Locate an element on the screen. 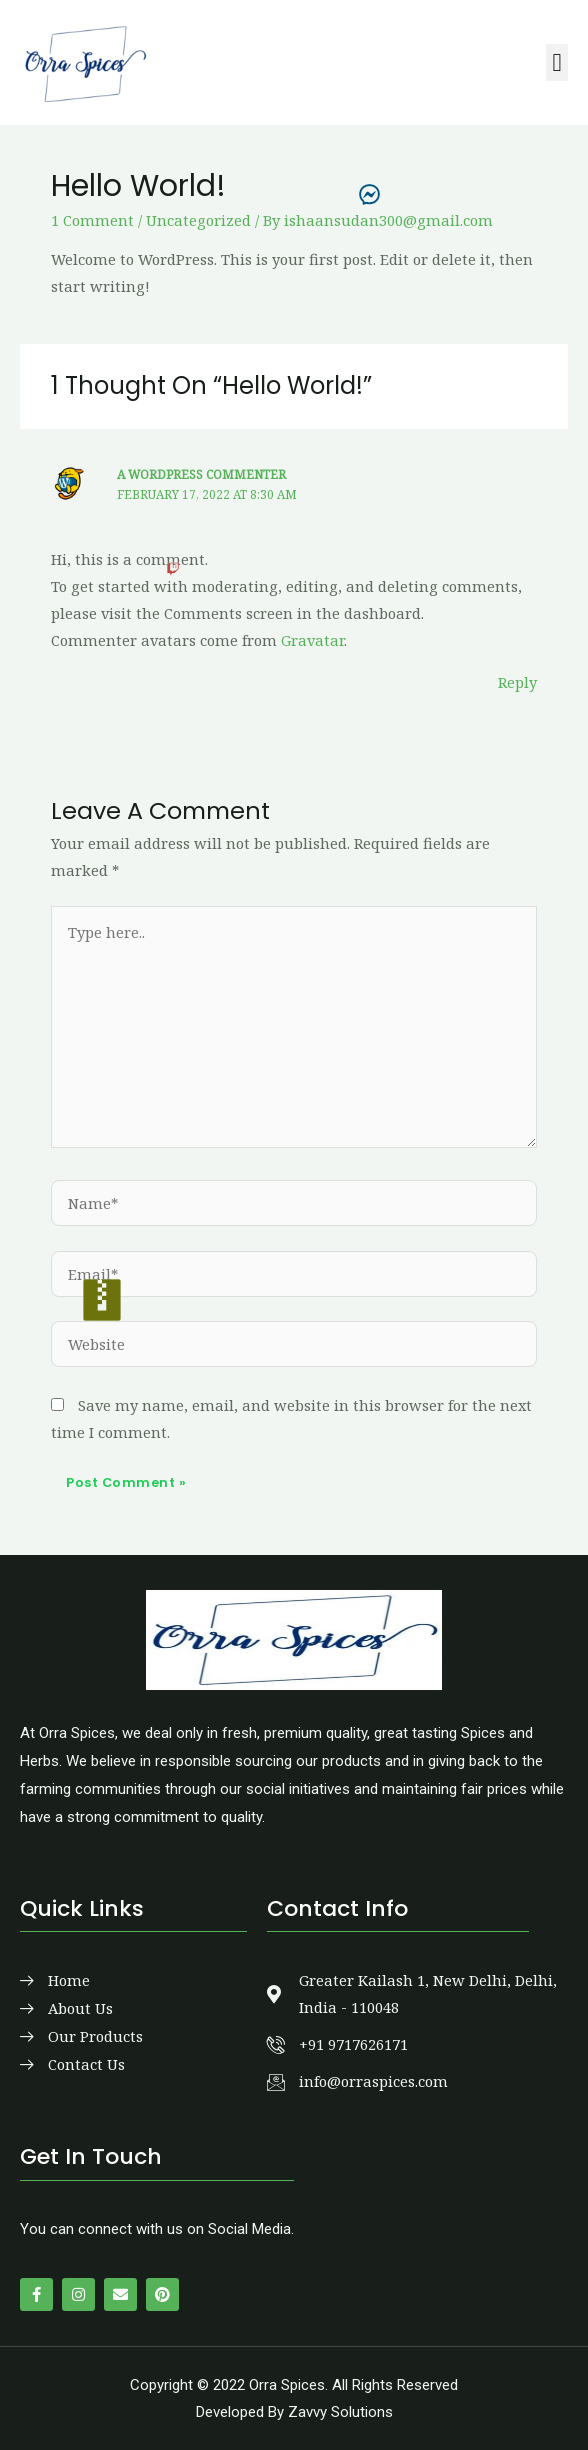  compressed or zipped file is located at coordinates (102, 1300).